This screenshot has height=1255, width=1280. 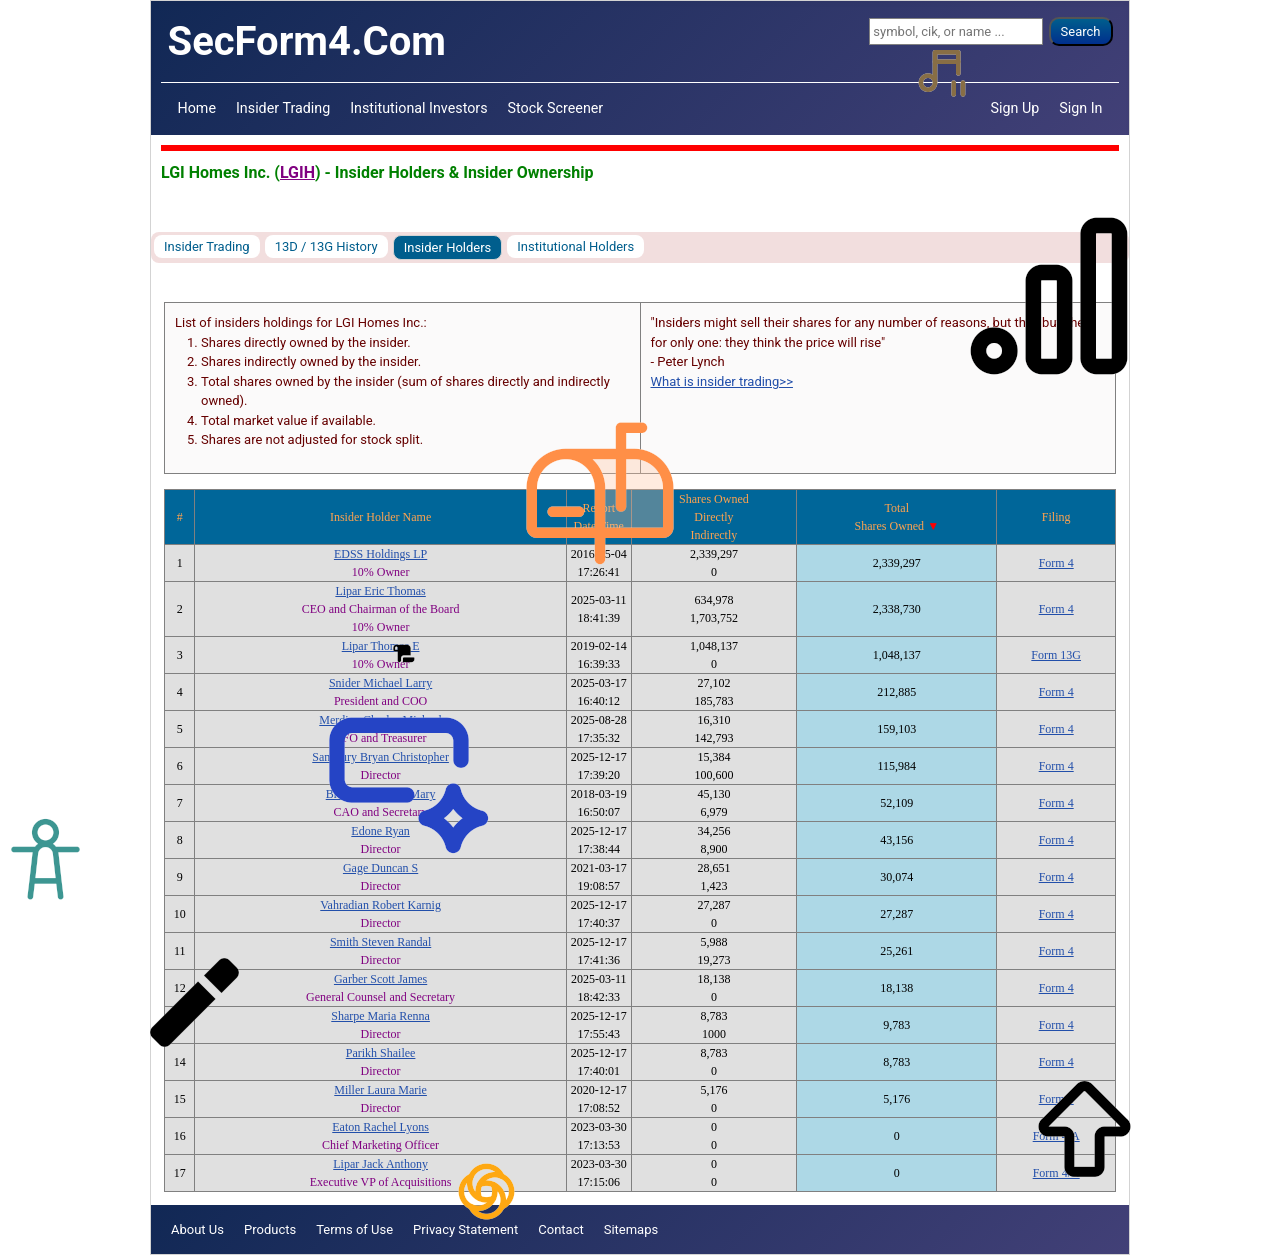 What do you see at coordinates (194, 1002) in the screenshot?
I see `apply auto-enhance or magic edit to content` at bounding box center [194, 1002].